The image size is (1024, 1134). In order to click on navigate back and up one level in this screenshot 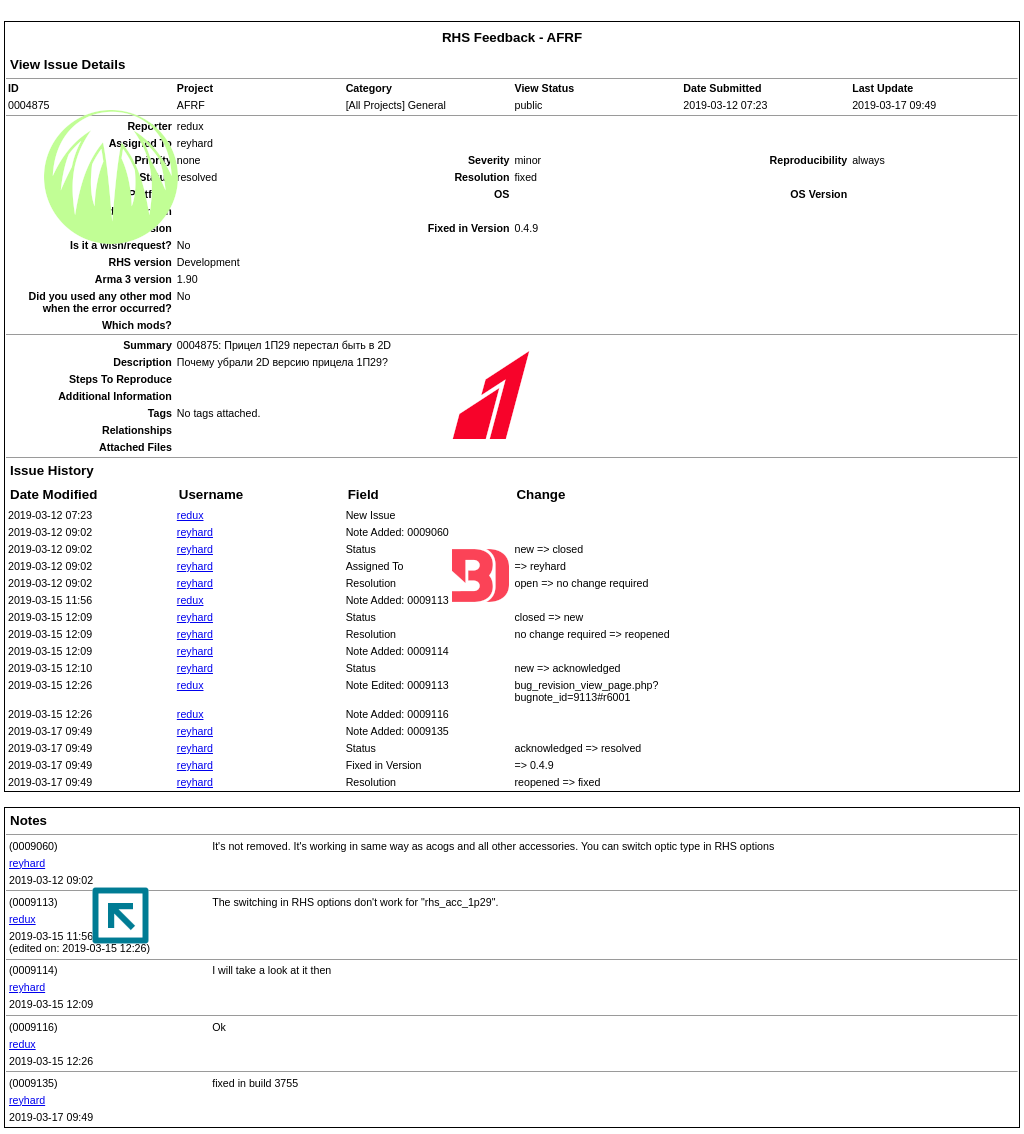, I will do `click(120, 915)`.